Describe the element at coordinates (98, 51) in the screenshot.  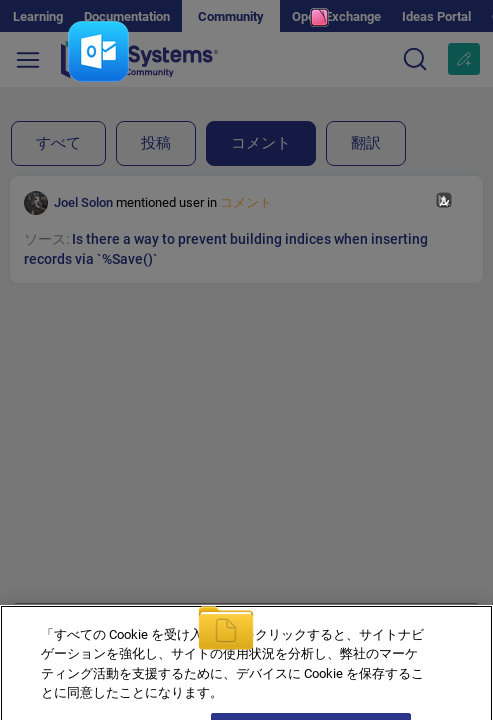
I see `open Microsoft Outlook email app` at that location.